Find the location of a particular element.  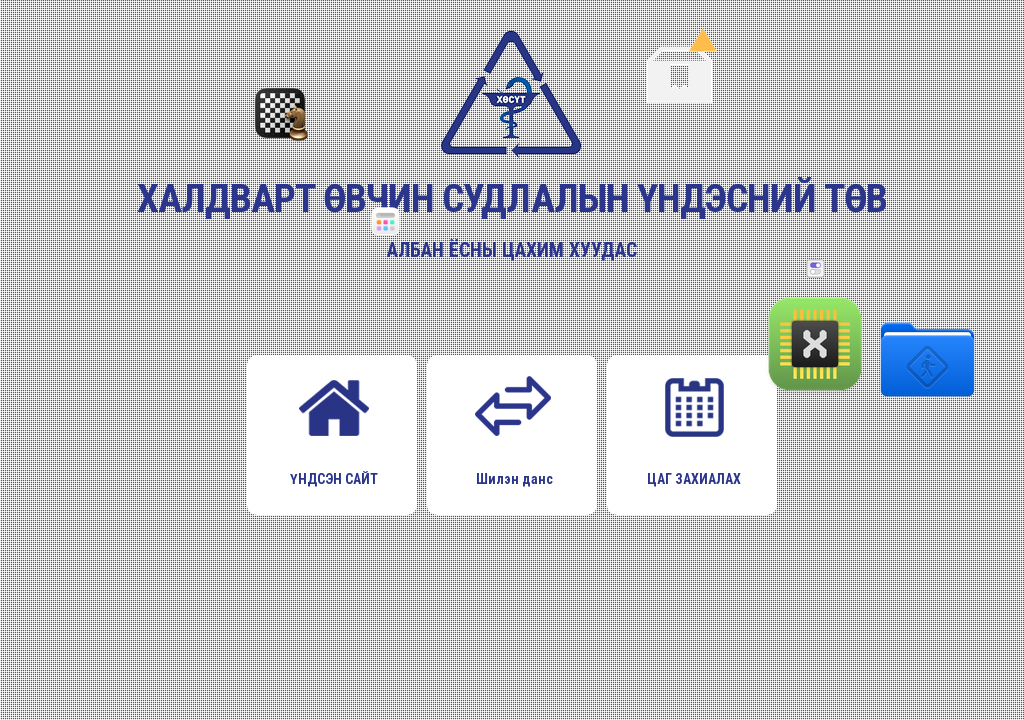

open CPU-X system information app is located at coordinates (815, 344).